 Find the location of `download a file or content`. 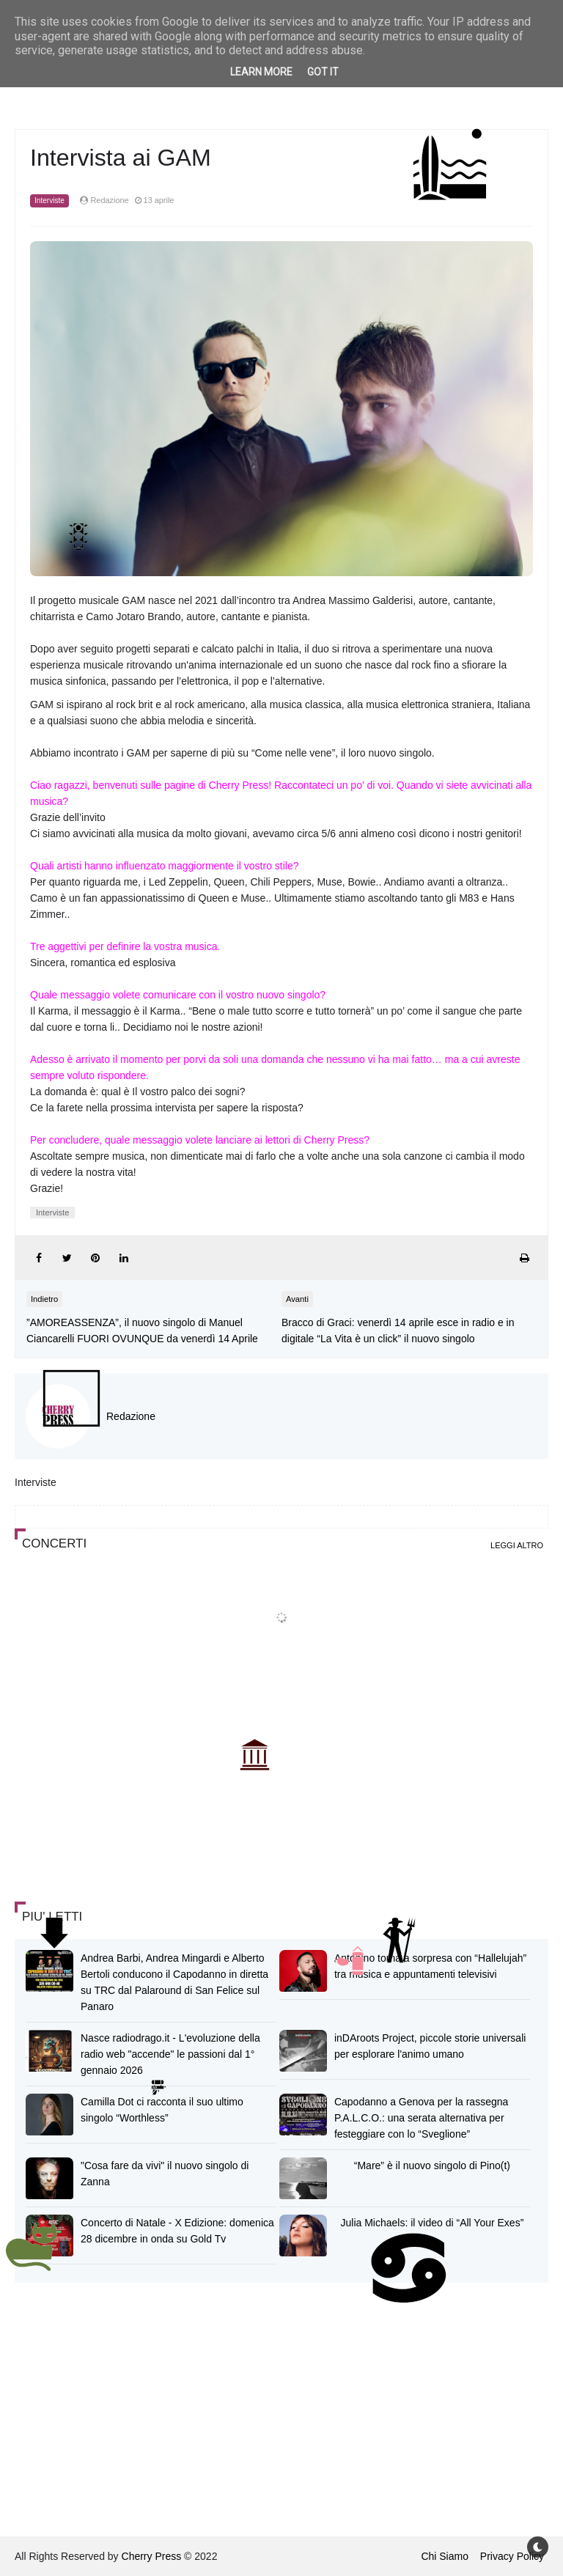

download a file or content is located at coordinates (54, 1933).